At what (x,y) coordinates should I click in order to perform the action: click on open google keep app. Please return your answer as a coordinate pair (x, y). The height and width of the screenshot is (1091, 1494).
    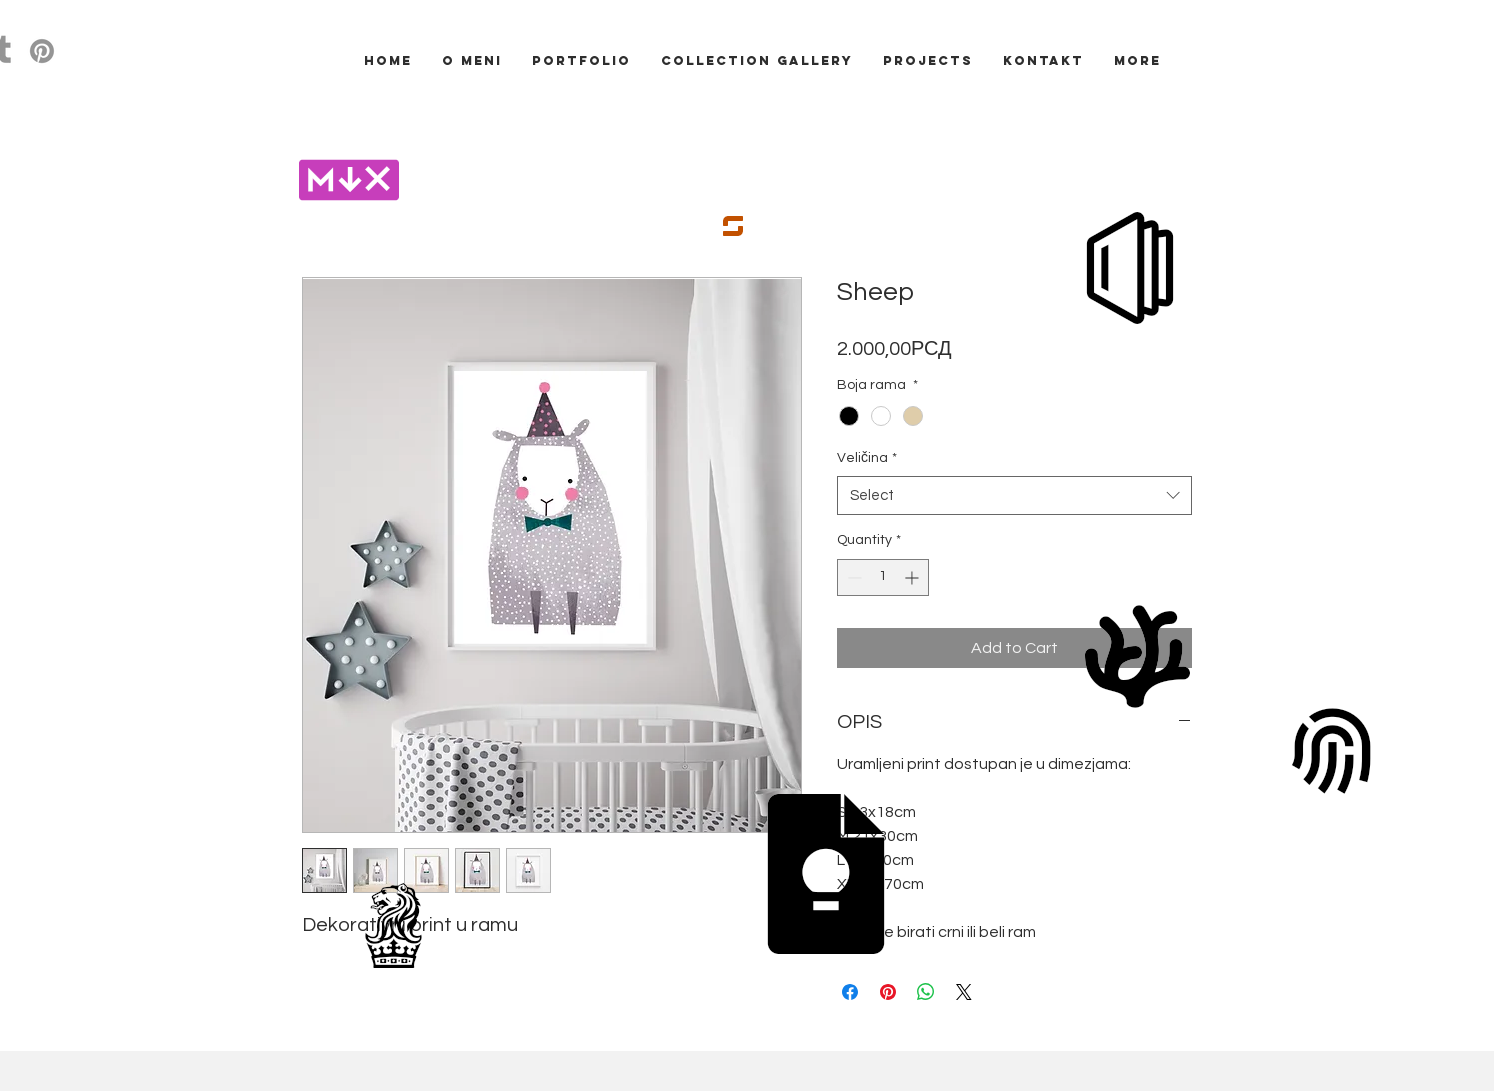
    Looking at the image, I should click on (826, 874).